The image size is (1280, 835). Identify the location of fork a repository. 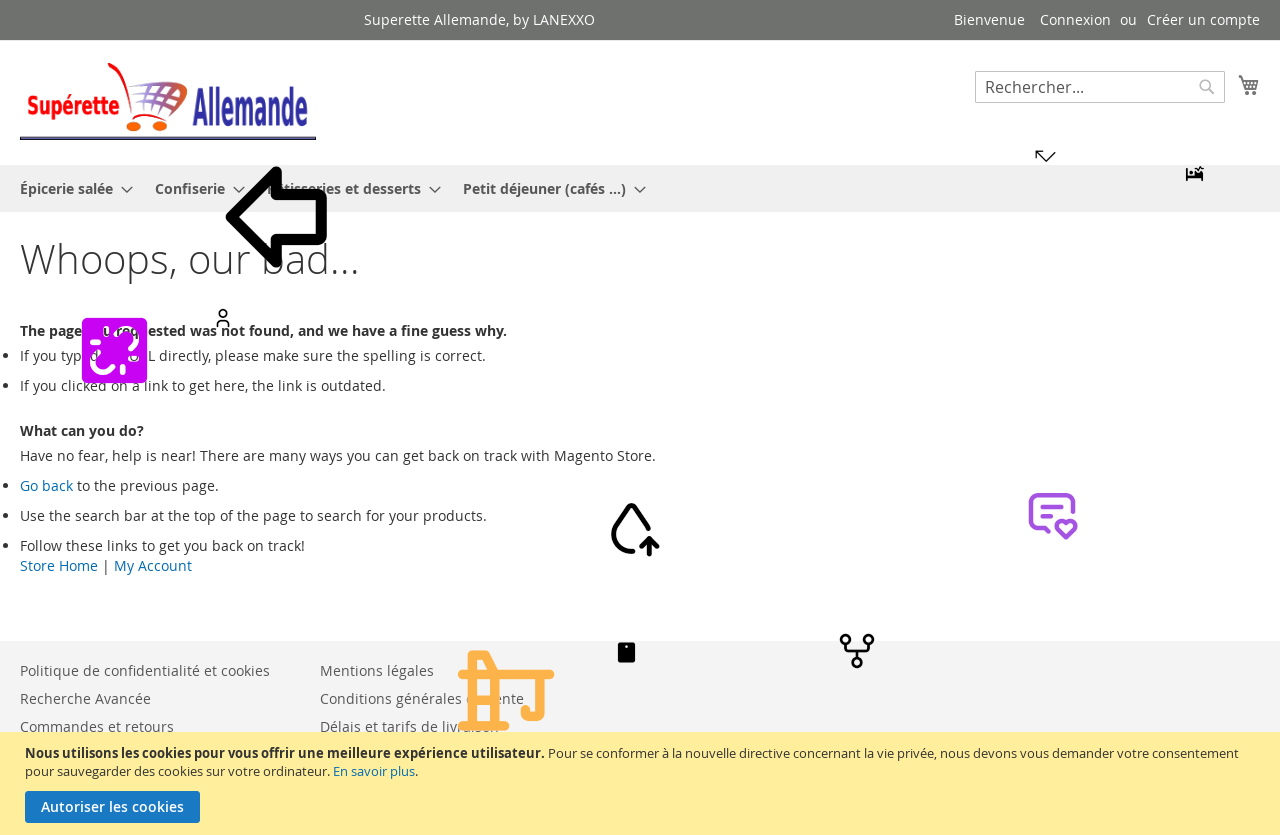
(857, 651).